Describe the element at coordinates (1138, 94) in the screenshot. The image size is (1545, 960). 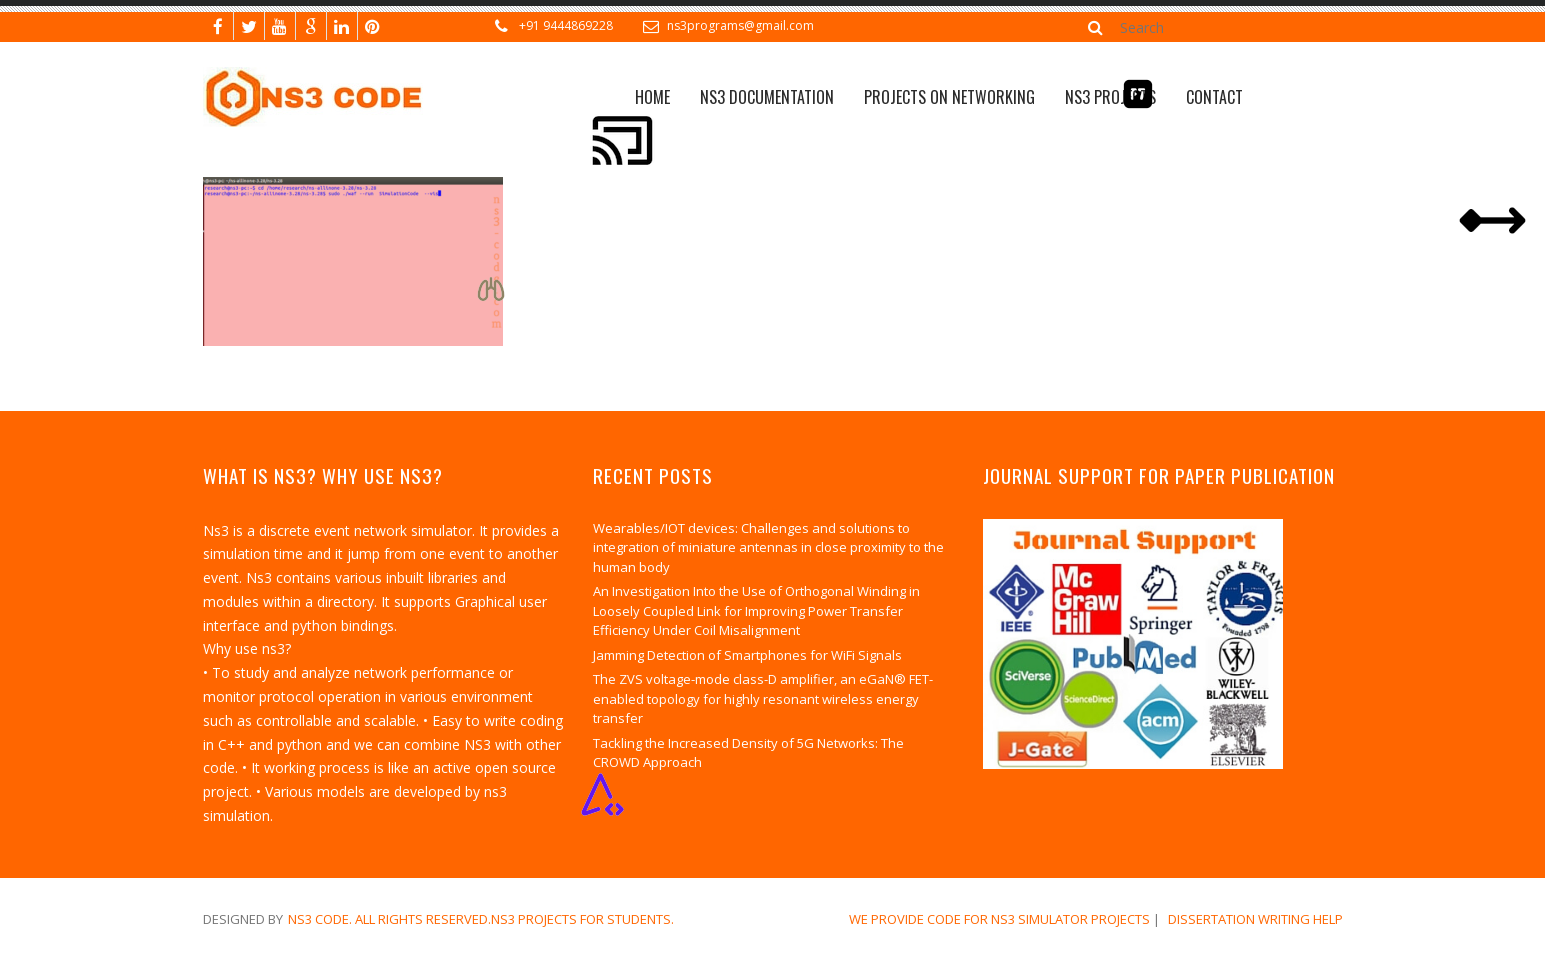
I see `F7 keyboard function key` at that location.